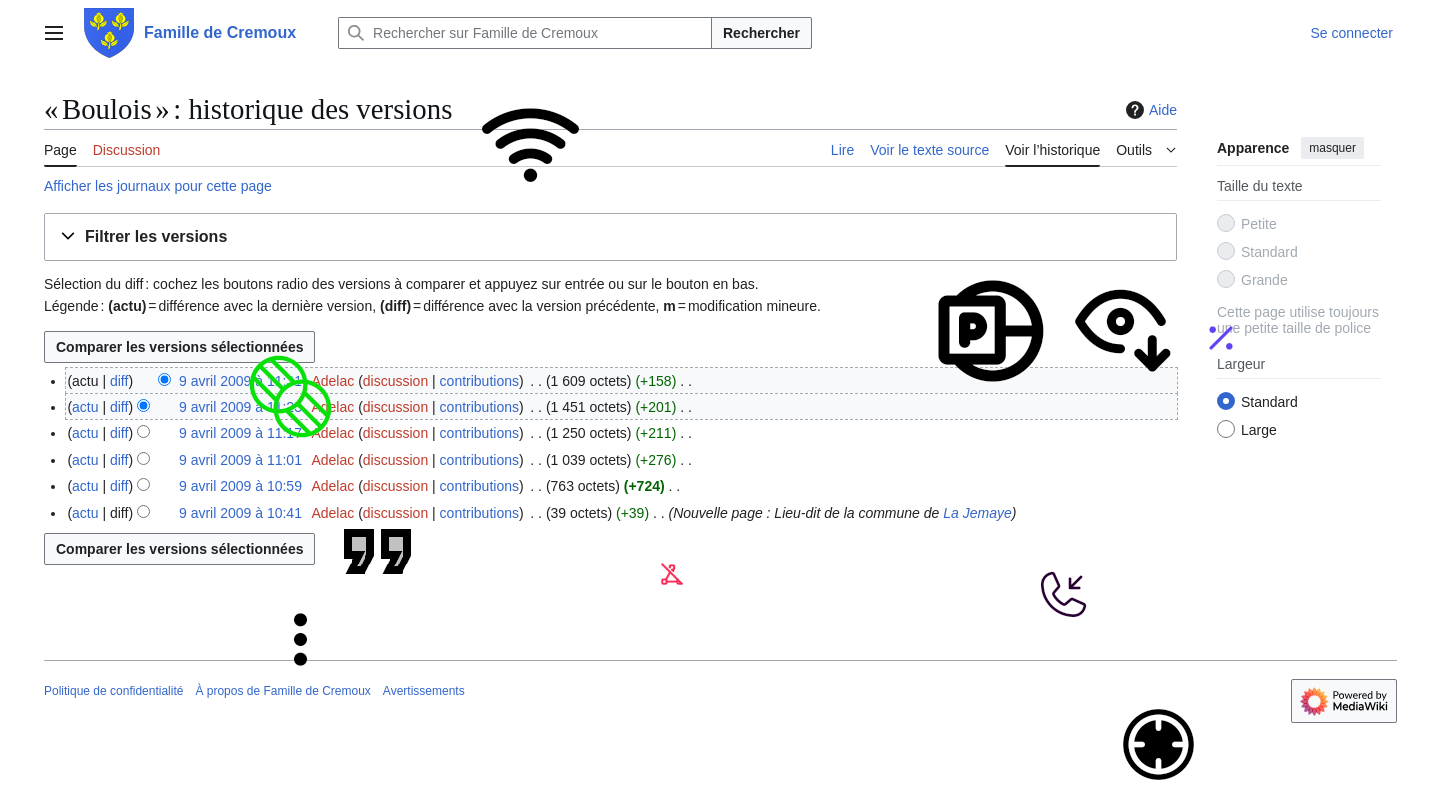 The image size is (1441, 811). Describe the element at coordinates (1120, 321) in the screenshot. I see `scroll down to view more content` at that location.